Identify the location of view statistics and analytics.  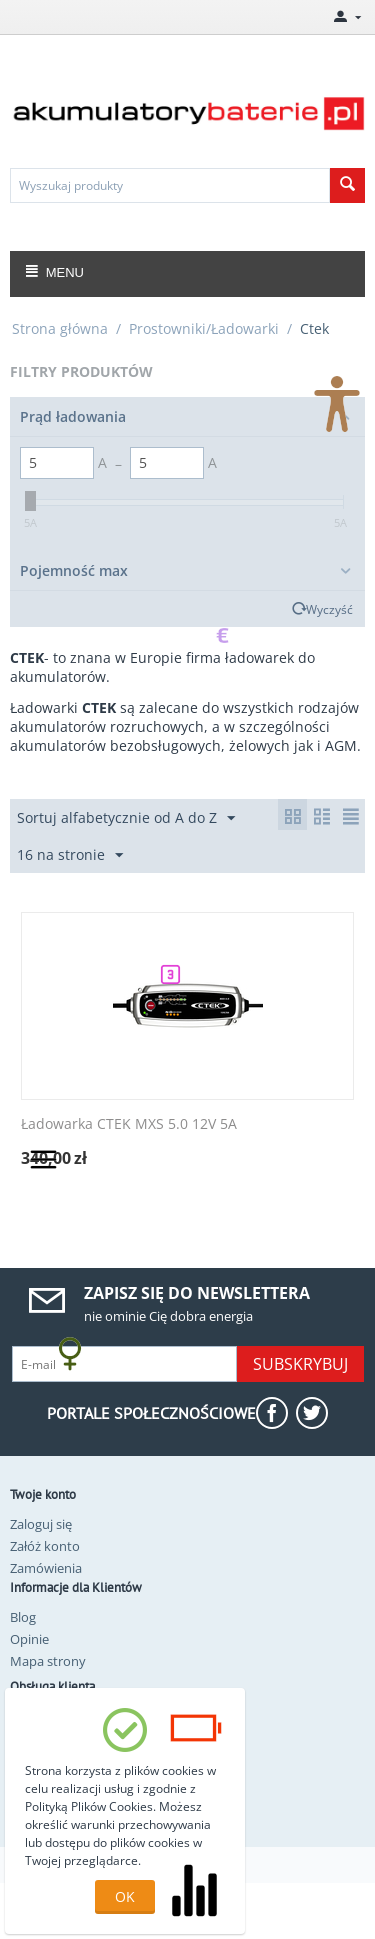
(194, 1890).